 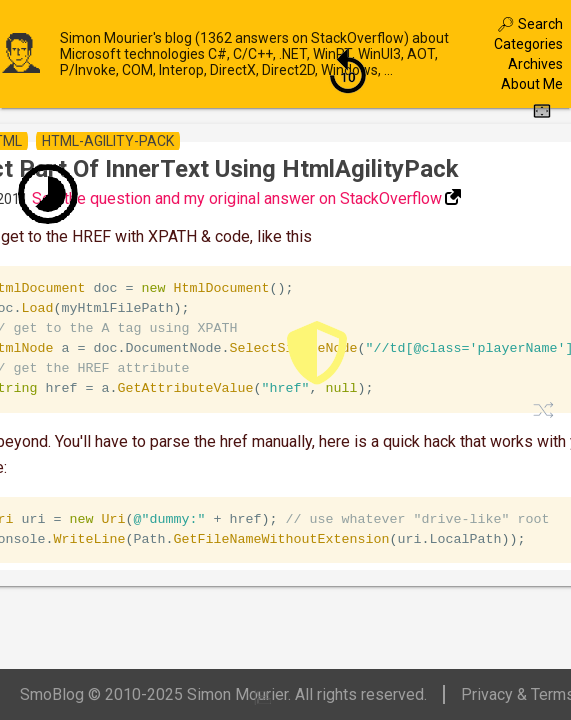 What do you see at coordinates (543, 410) in the screenshot?
I see `shuffle or randomize playlist order` at bounding box center [543, 410].